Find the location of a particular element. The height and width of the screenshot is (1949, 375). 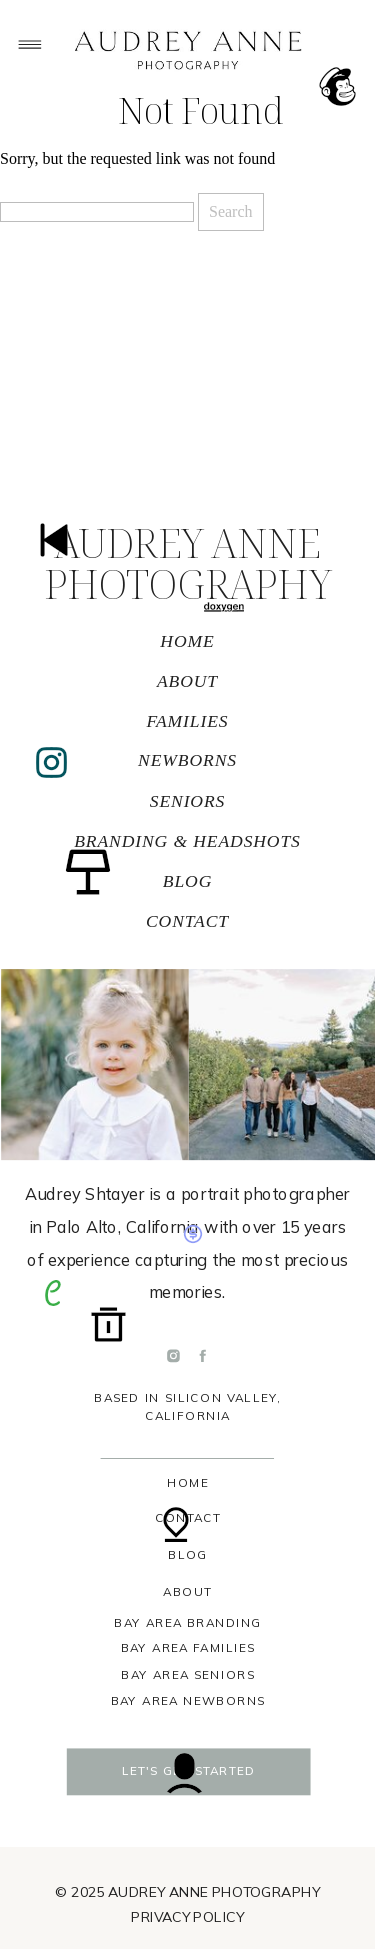

skip to previous track is located at coordinates (53, 540).